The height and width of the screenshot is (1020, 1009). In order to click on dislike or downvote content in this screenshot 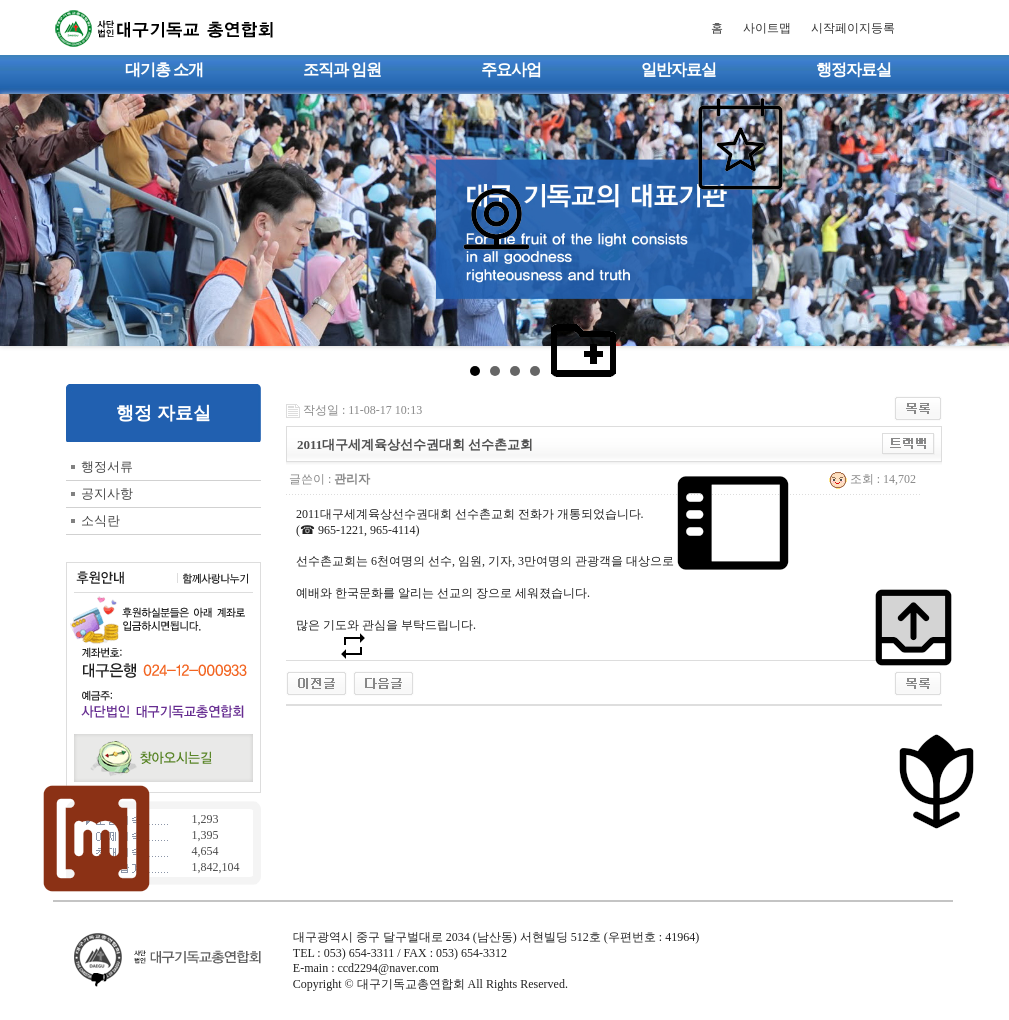, I will do `click(99, 979)`.